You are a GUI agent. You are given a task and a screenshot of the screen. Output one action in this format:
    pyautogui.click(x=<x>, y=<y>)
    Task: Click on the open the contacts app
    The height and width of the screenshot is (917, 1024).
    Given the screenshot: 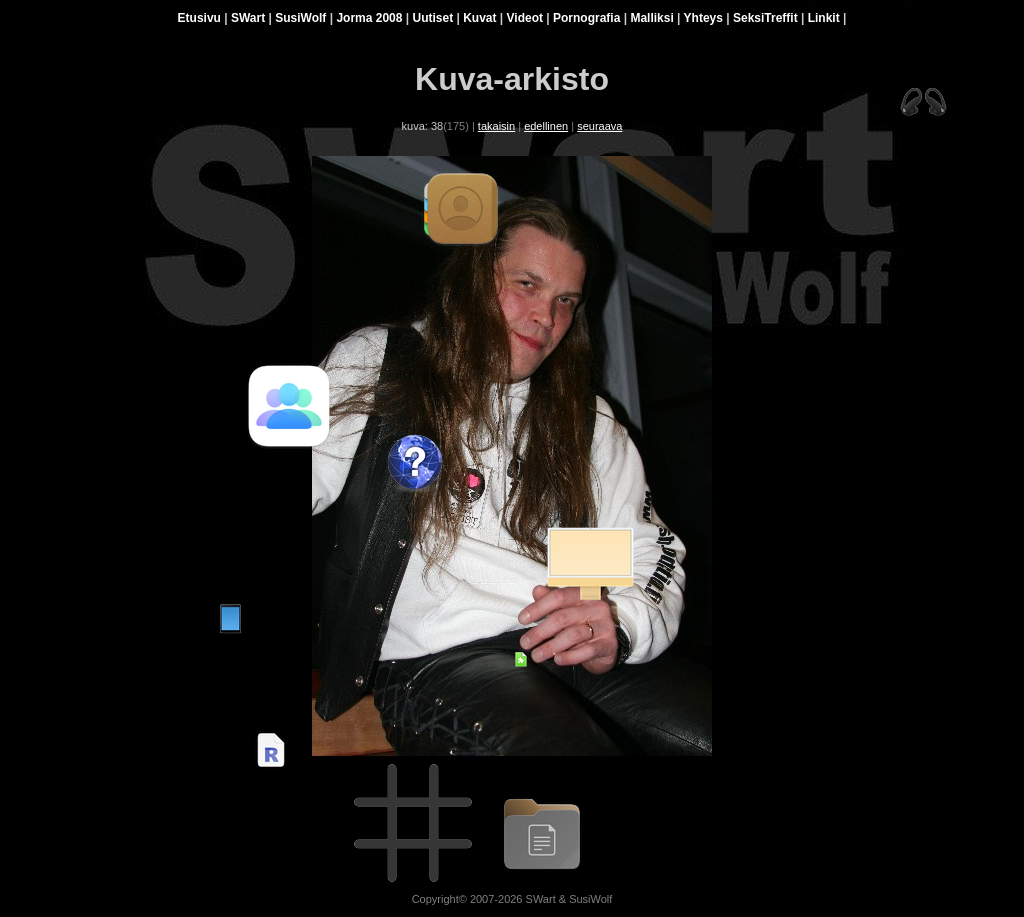 What is the action you would take?
    pyautogui.click(x=462, y=208)
    